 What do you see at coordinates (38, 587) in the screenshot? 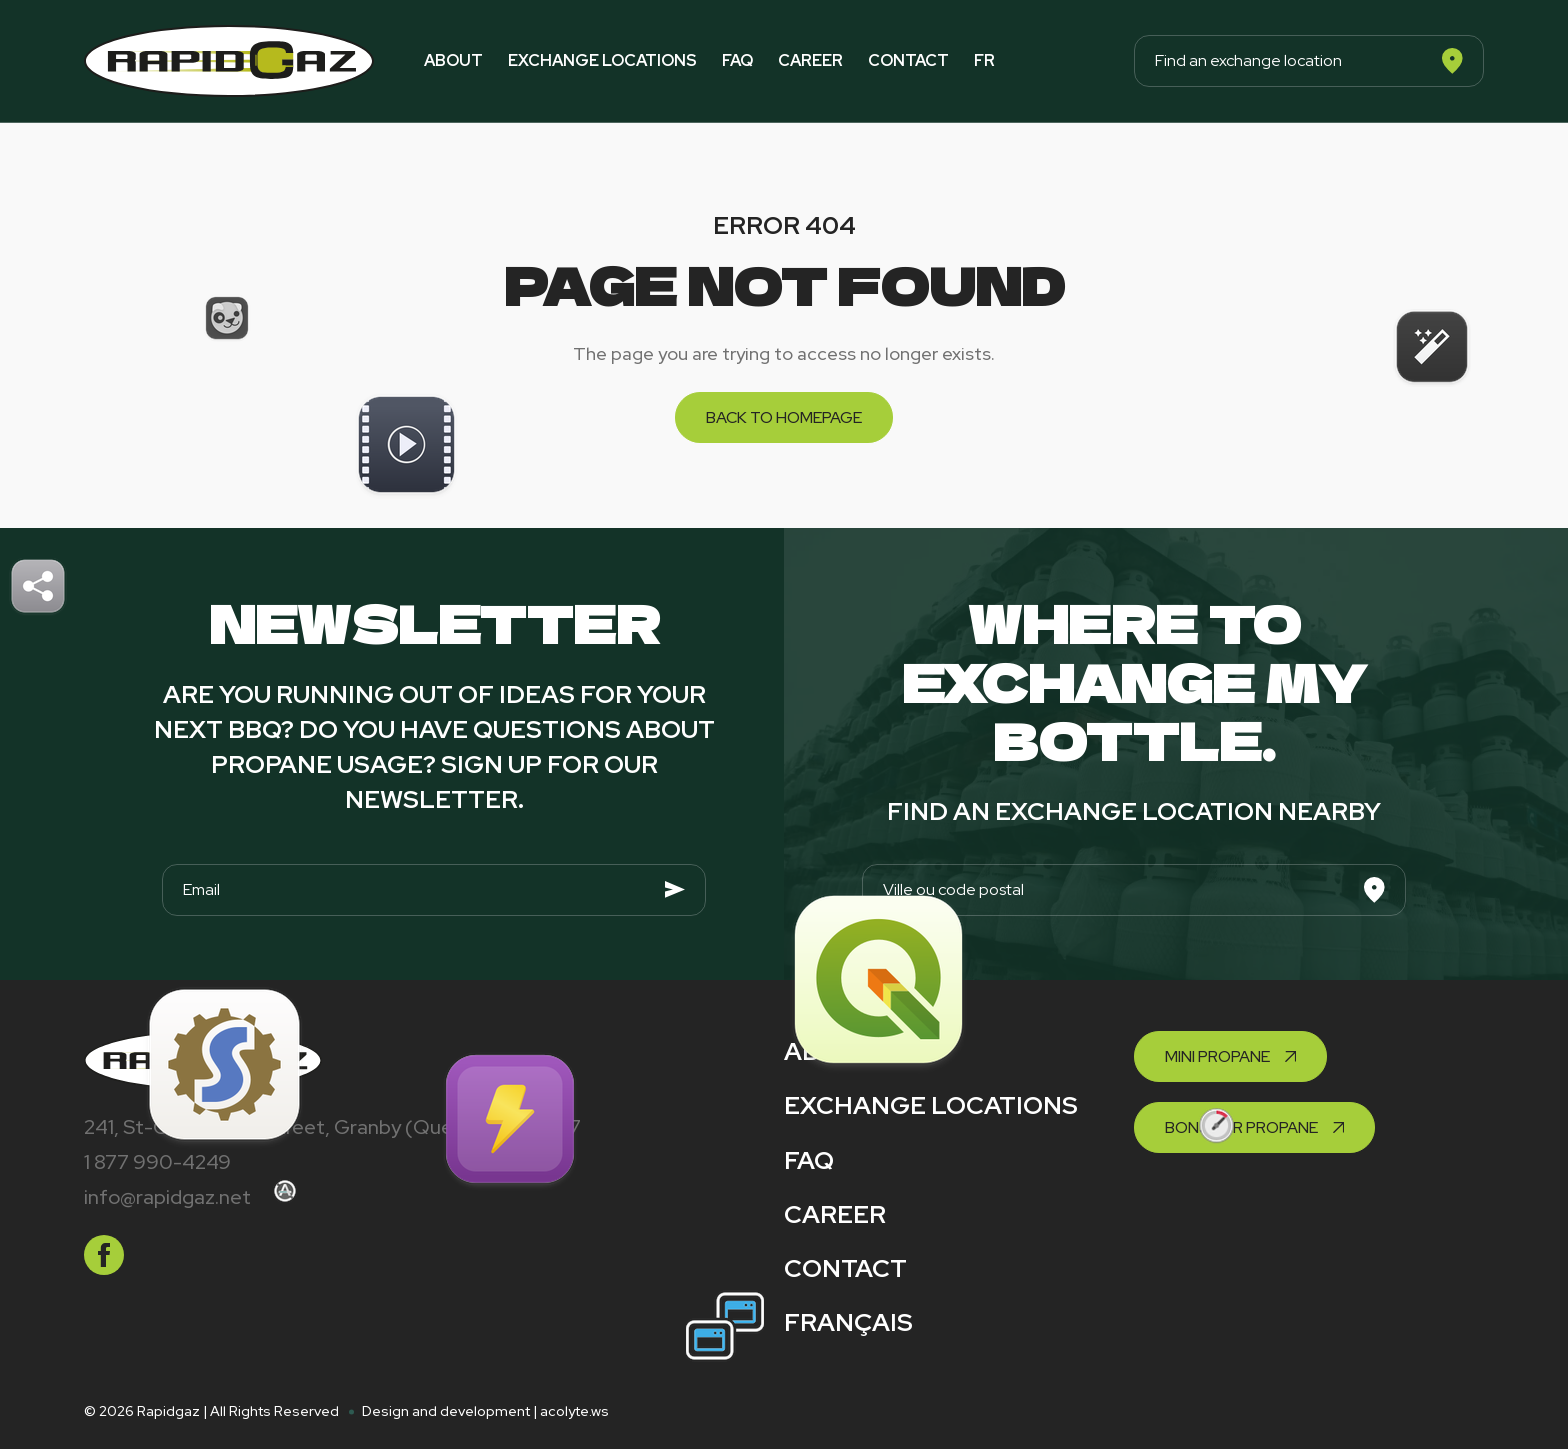
I see `access sharing and network preferences` at bounding box center [38, 587].